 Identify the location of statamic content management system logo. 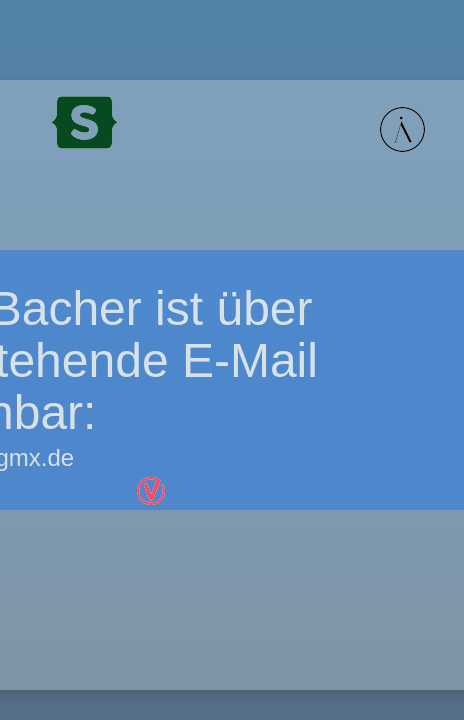
(84, 122).